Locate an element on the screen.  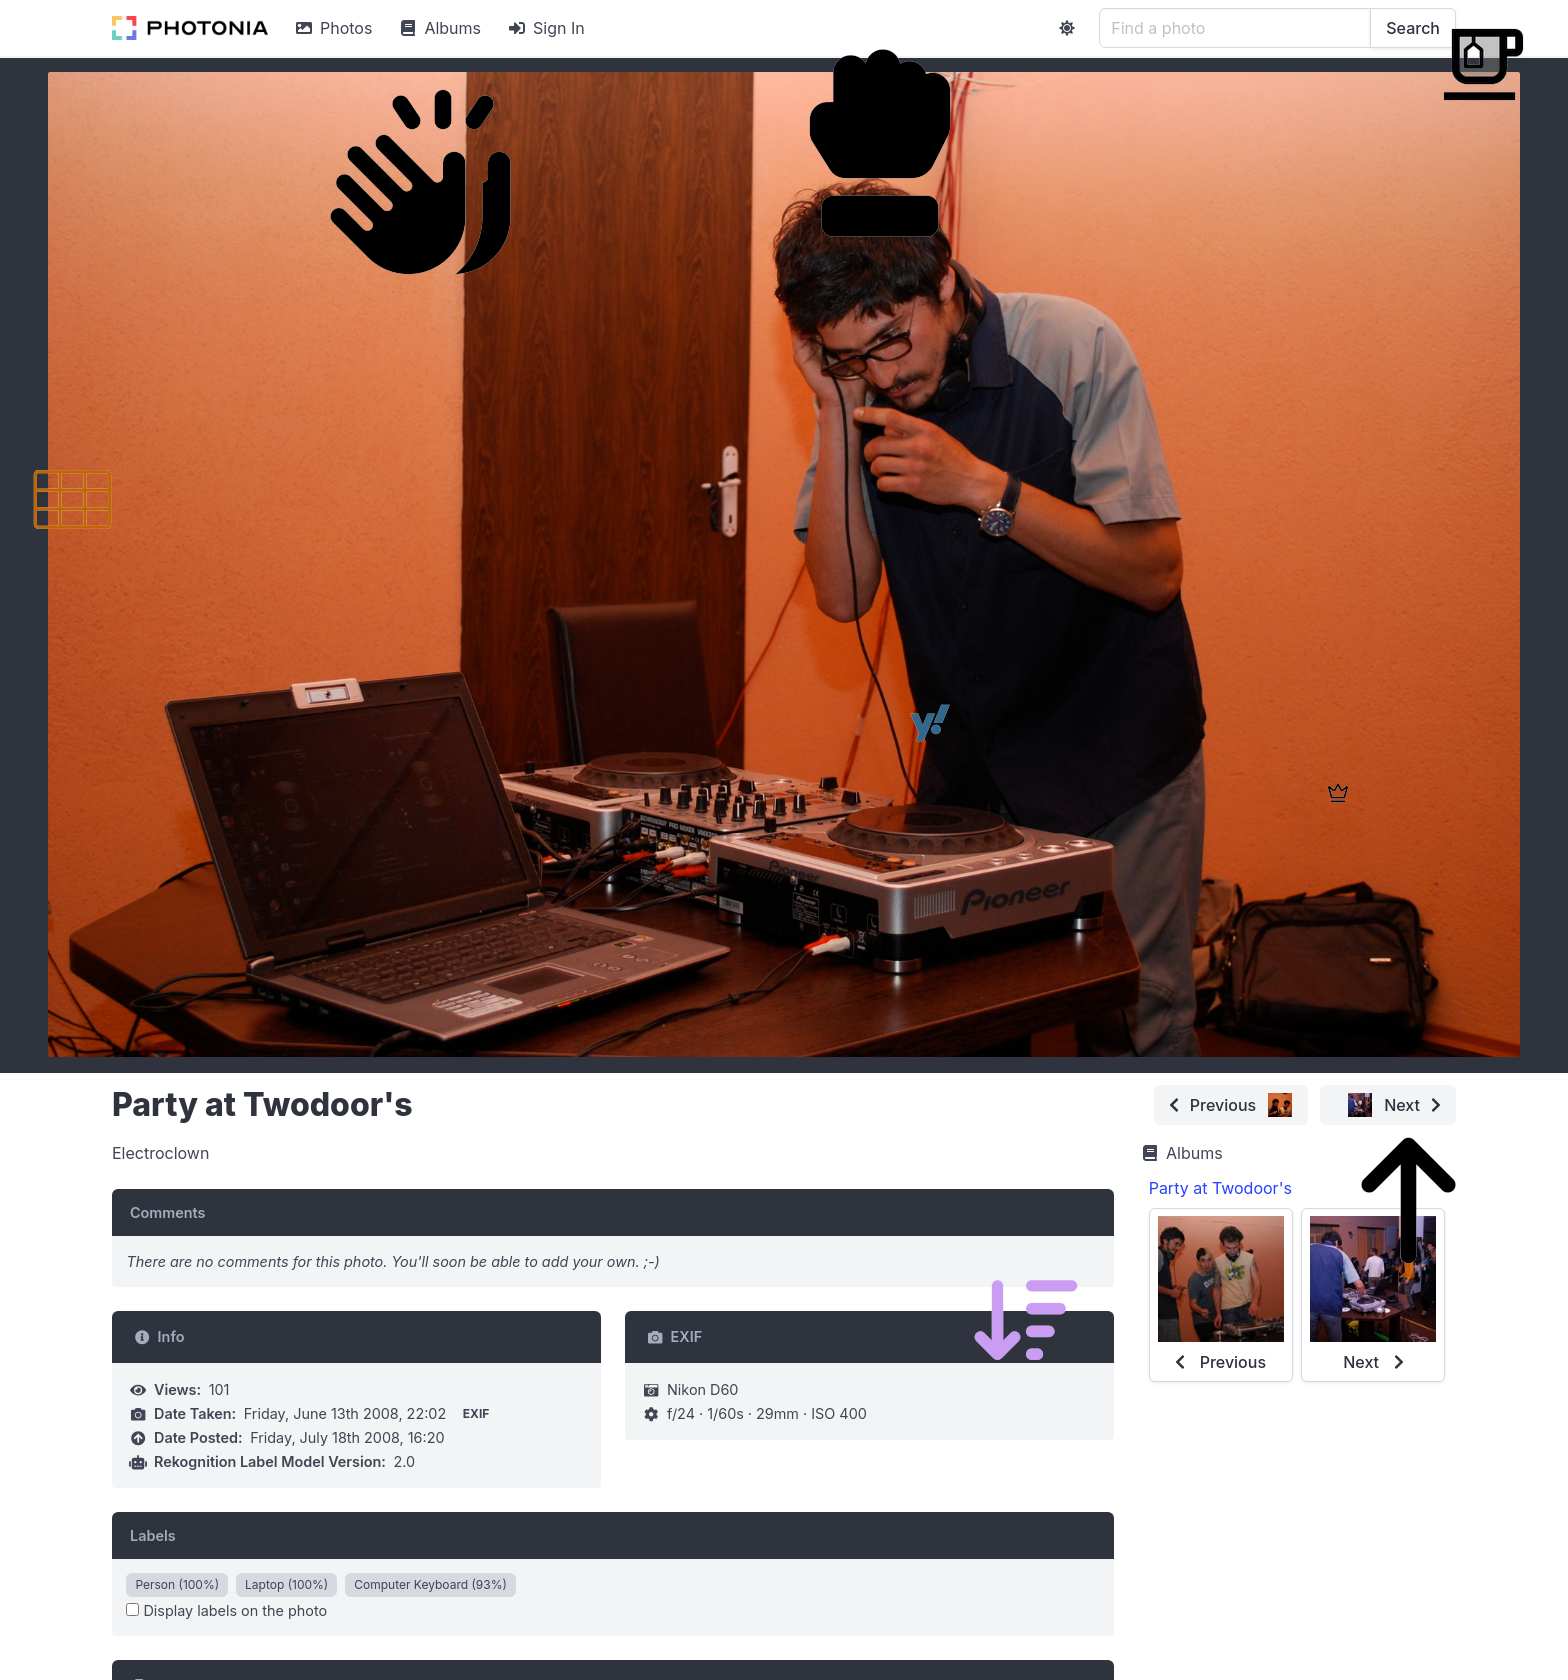
sort items from largest to smallest is located at coordinates (1026, 1320).